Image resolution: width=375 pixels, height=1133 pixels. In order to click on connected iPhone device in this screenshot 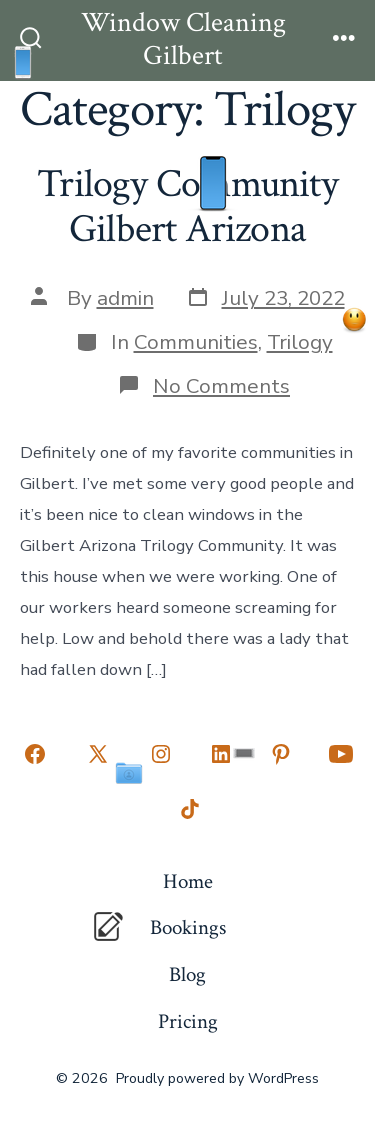, I will do `click(23, 63)`.